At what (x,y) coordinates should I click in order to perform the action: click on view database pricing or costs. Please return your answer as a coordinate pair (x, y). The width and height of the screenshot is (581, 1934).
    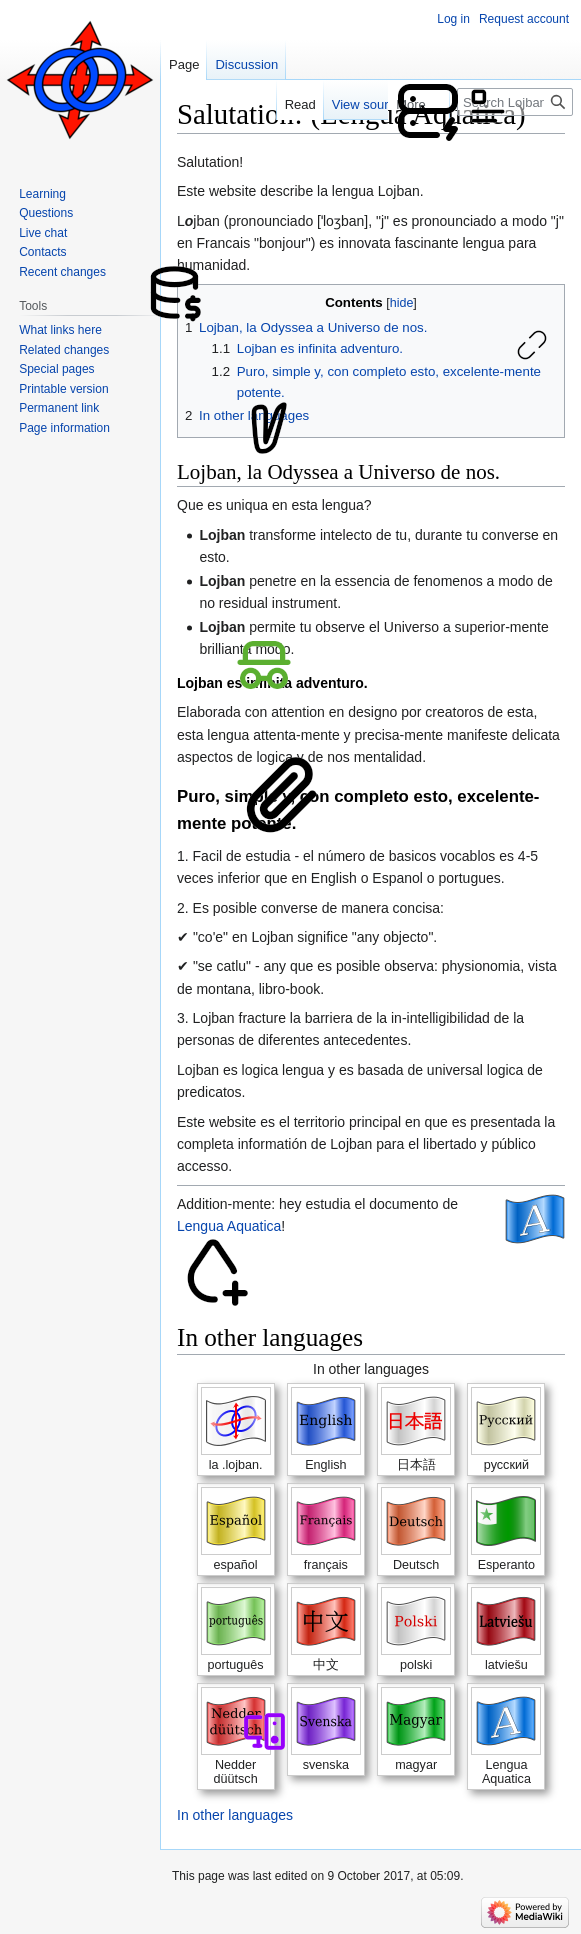
    Looking at the image, I should click on (174, 292).